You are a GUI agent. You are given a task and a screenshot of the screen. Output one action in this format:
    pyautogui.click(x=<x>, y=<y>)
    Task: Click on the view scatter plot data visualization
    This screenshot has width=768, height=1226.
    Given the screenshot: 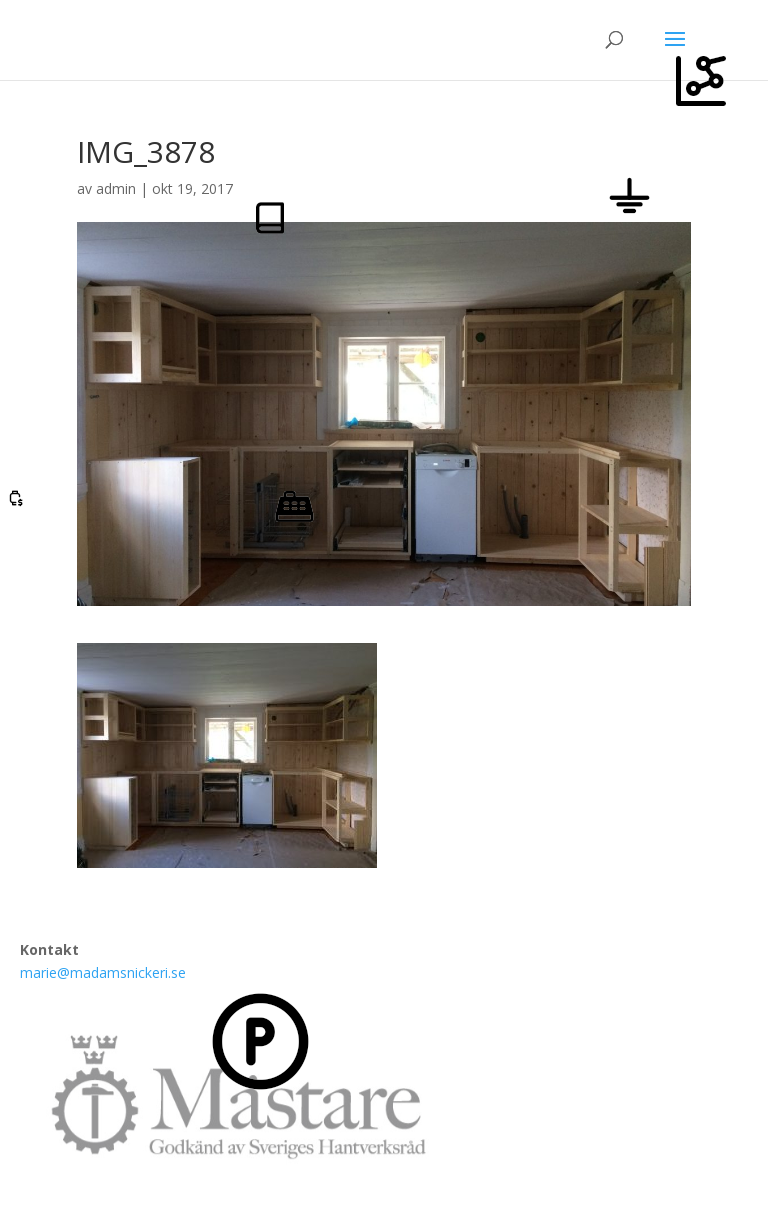 What is the action you would take?
    pyautogui.click(x=701, y=81)
    